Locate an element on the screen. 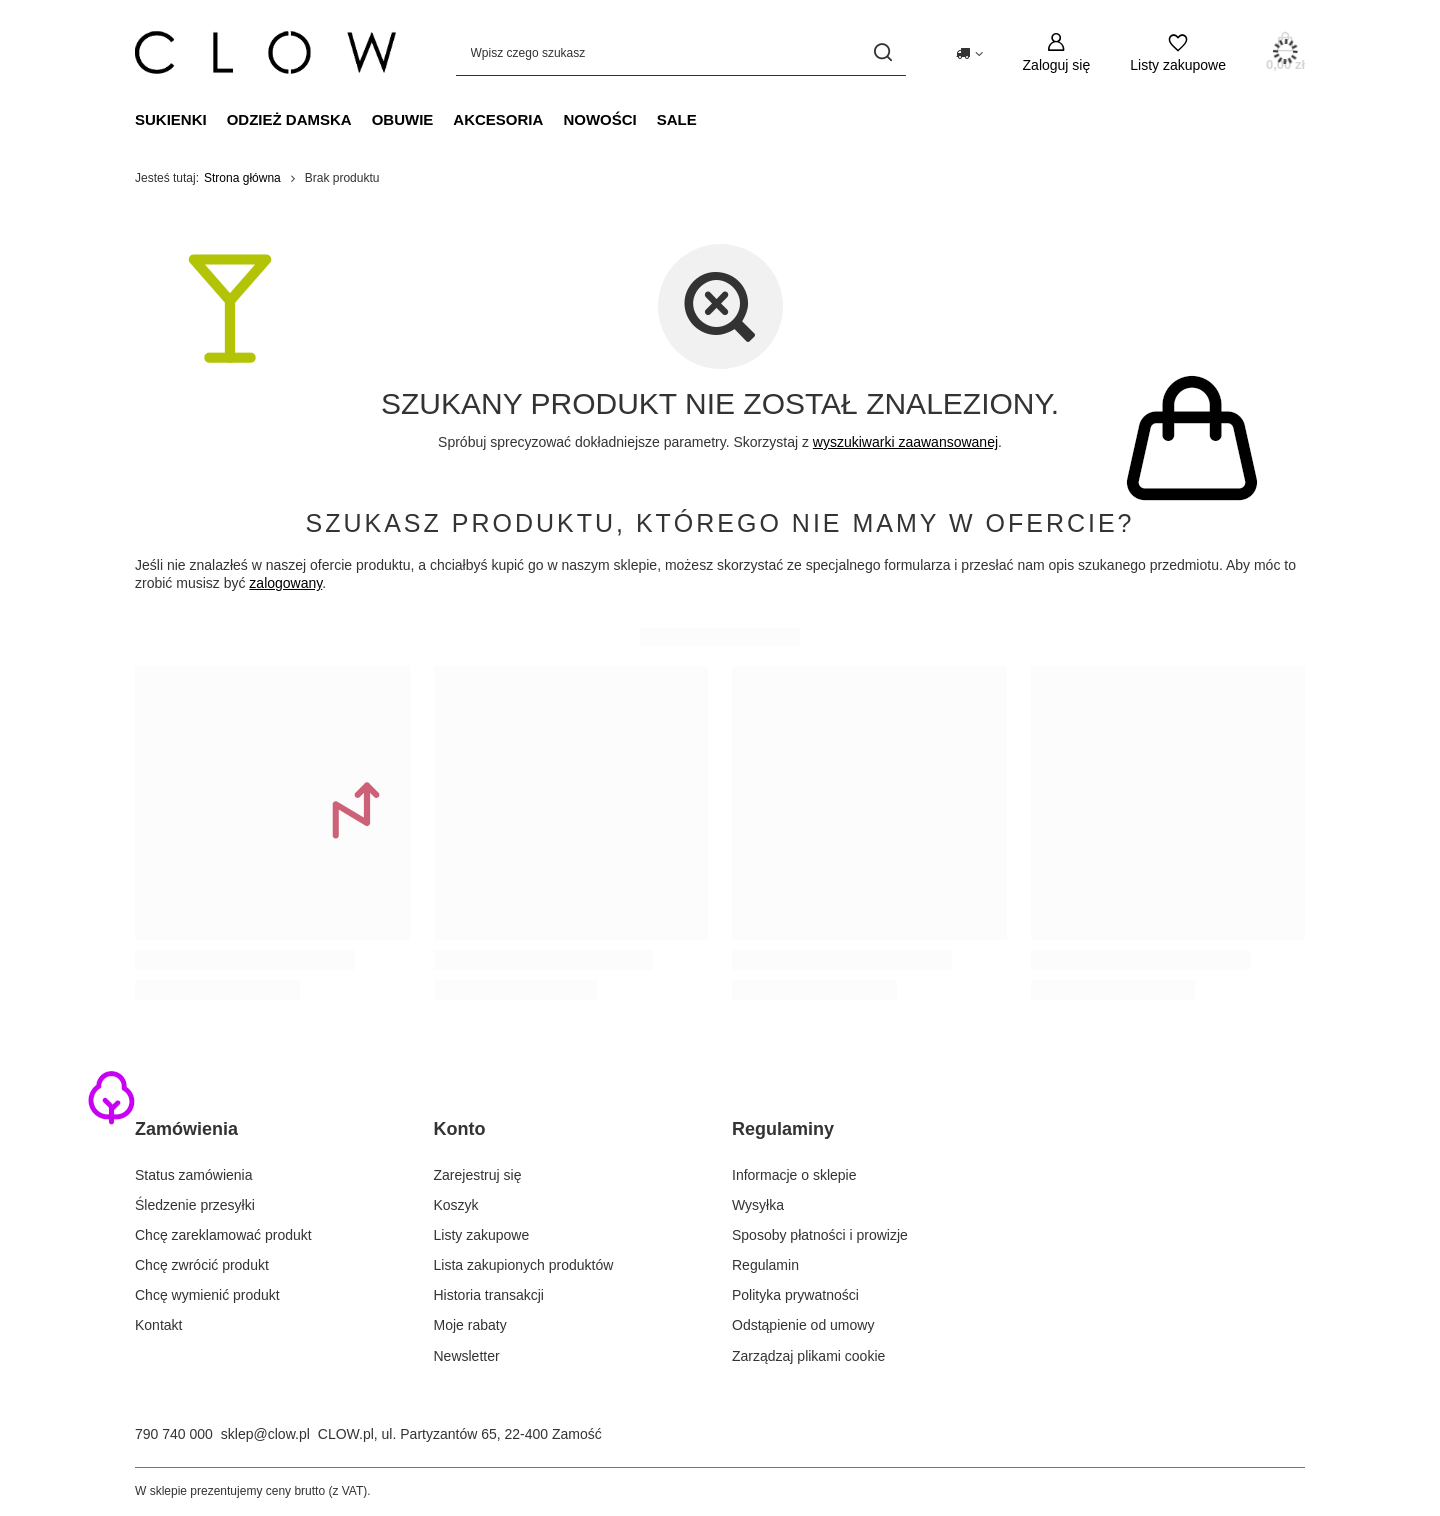 This screenshot has height=1516, width=1440. indicates an indirect or alternate route is located at coordinates (354, 810).